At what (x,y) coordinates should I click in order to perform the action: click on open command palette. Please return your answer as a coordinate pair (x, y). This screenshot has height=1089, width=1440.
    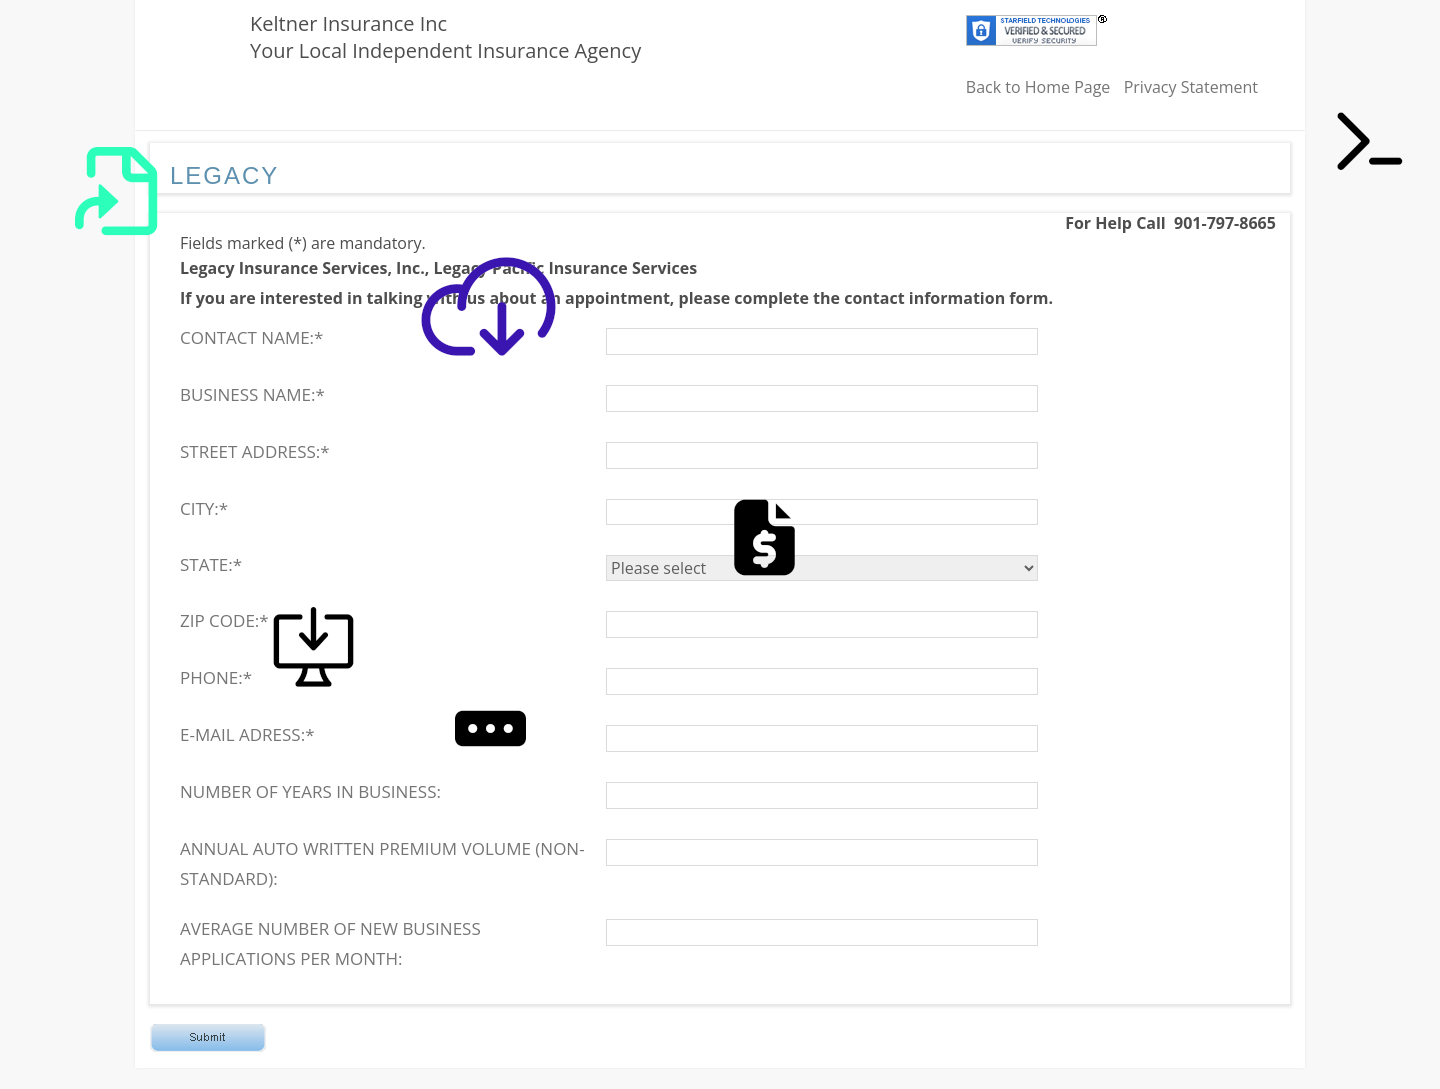
    Looking at the image, I should click on (1369, 141).